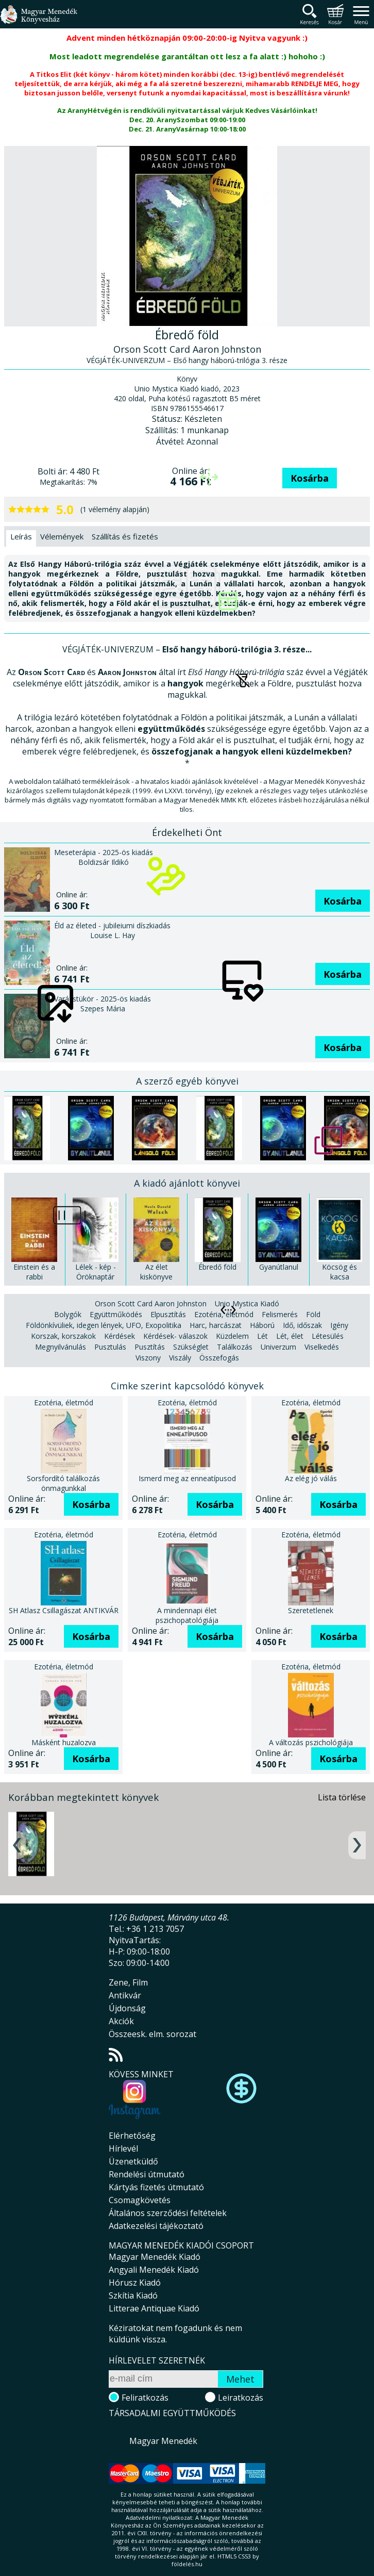 This screenshot has width=374, height=2576. Describe the element at coordinates (328, 1140) in the screenshot. I see `copy to clipboard` at that location.